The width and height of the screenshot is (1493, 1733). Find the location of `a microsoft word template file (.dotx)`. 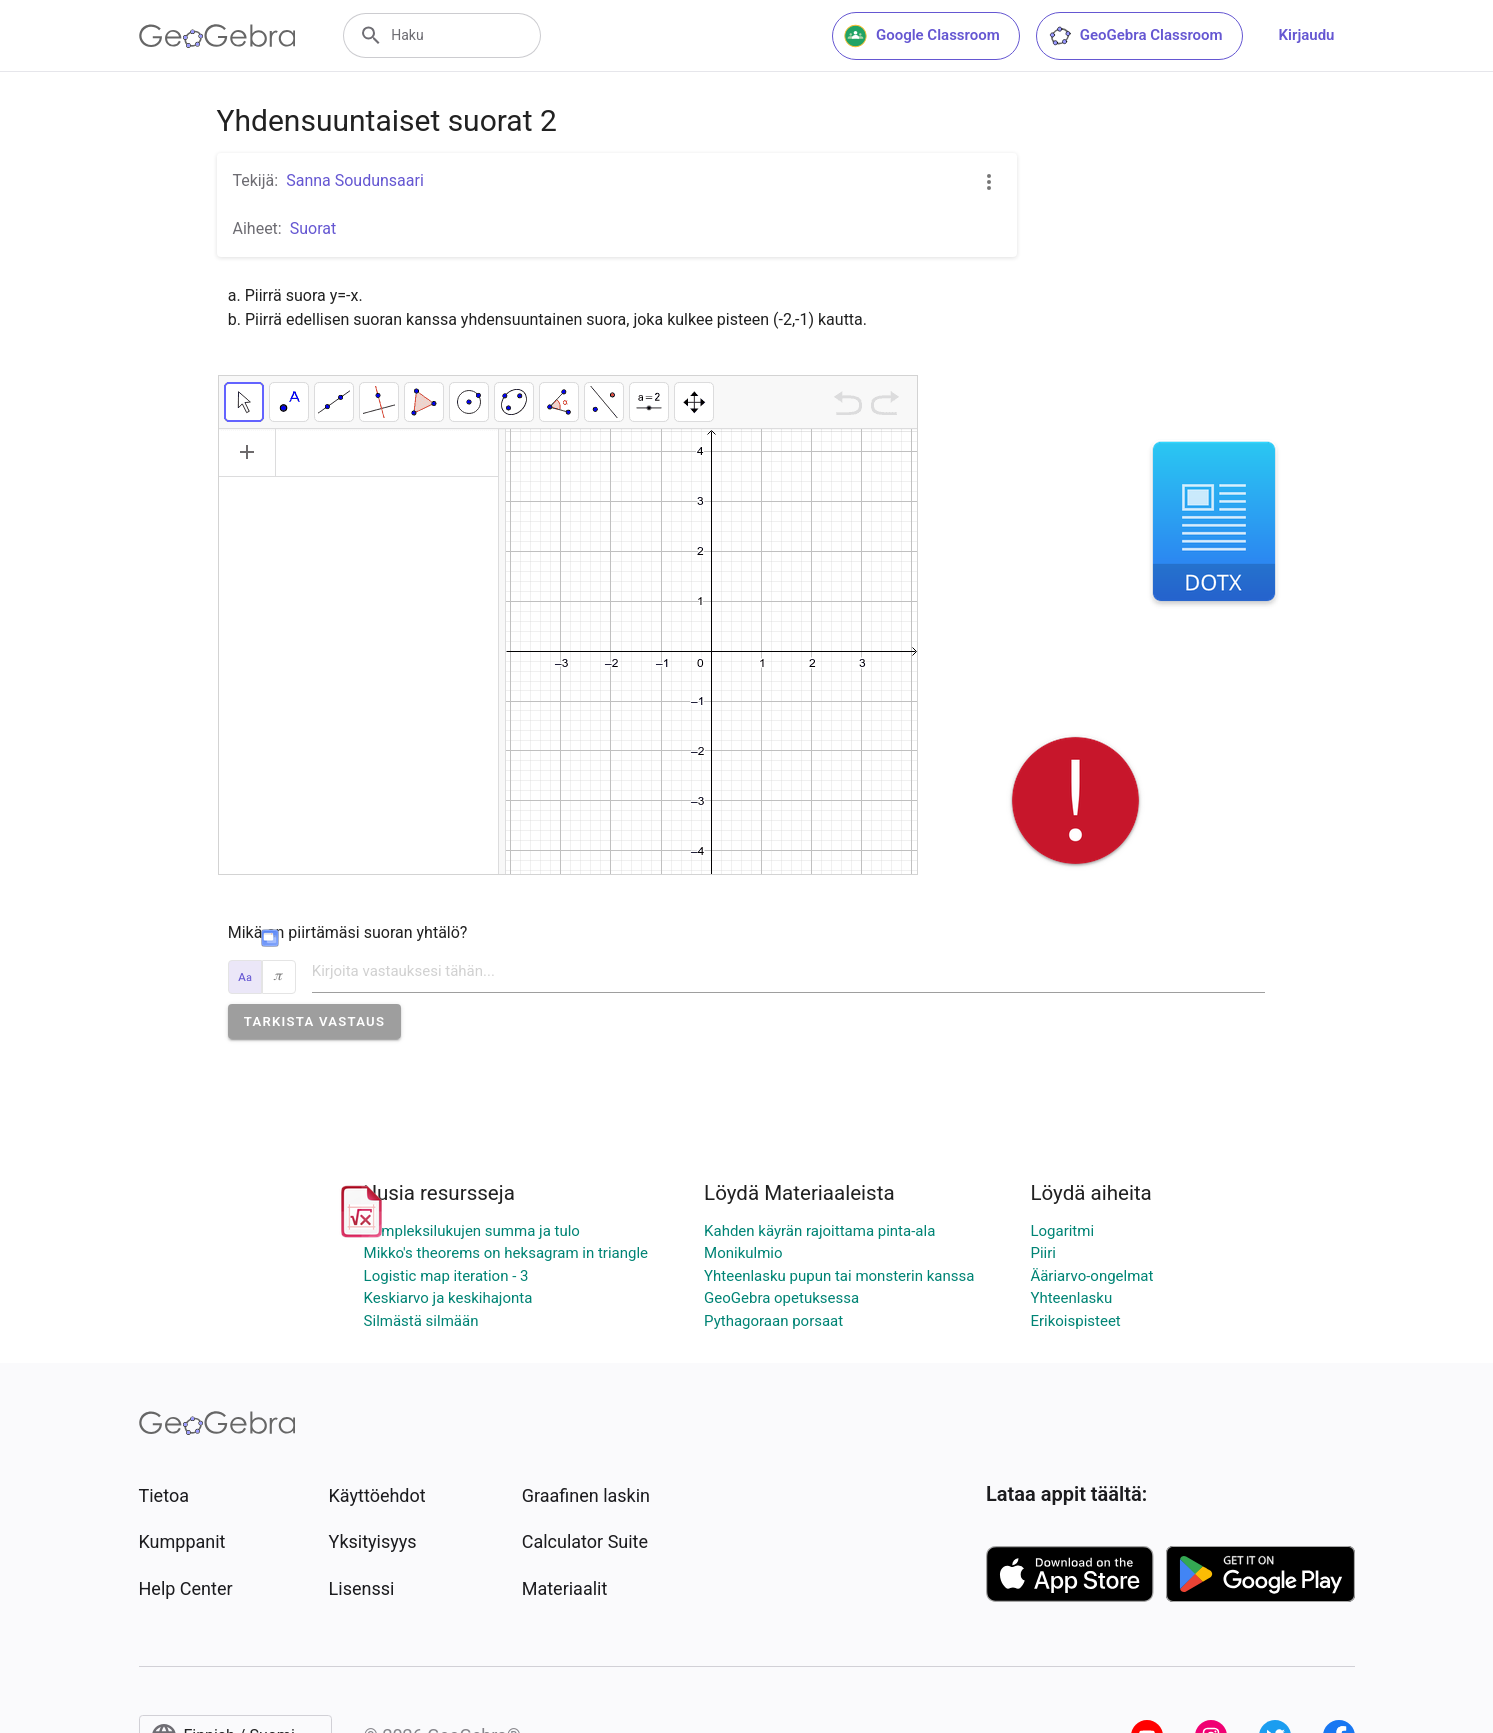

a microsoft word template file (.dotx) is located at coordinates (1214, 524).